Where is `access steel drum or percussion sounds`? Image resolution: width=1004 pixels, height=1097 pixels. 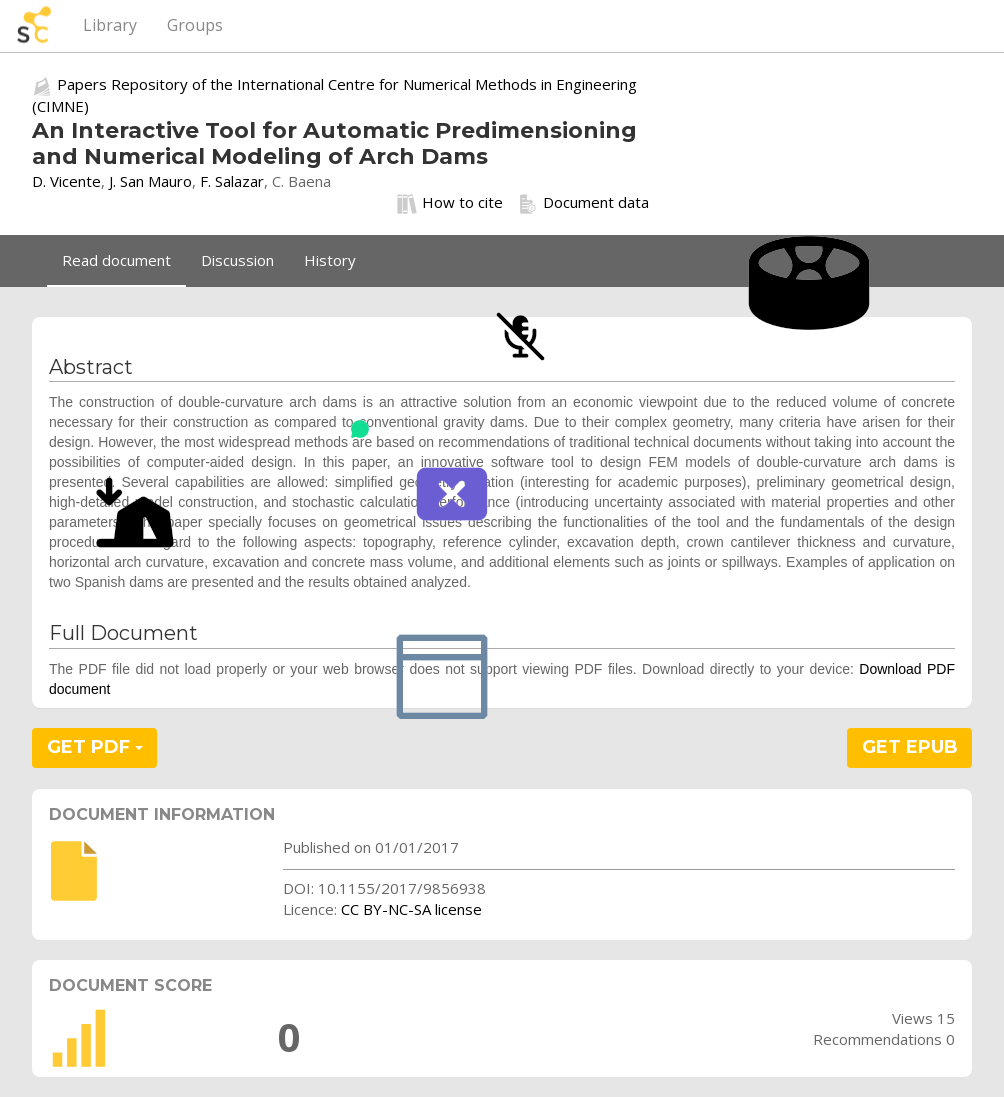
access steel drum or percussion sounds is located at coordinates (809, 283).